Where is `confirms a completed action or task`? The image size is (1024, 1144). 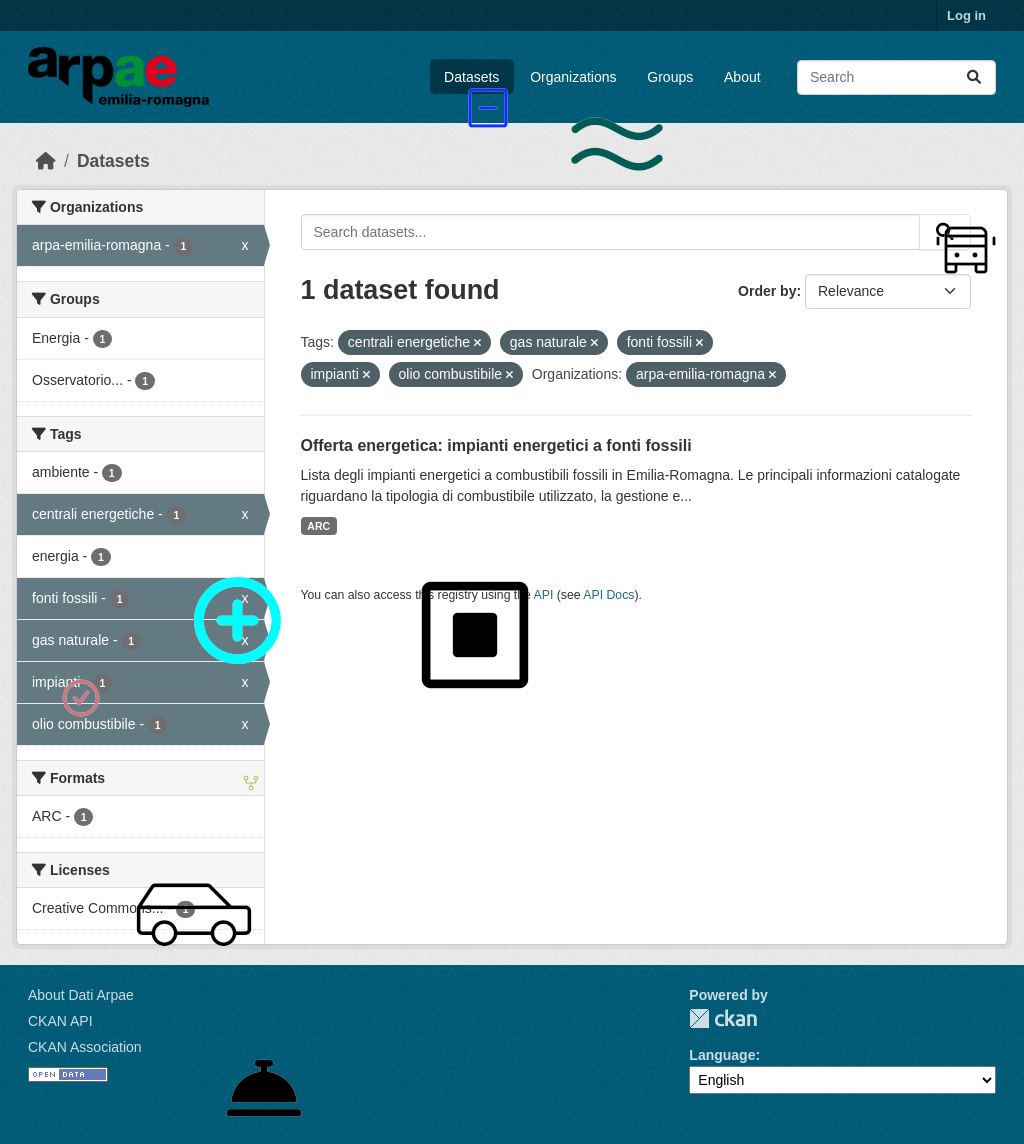
confirms a completed action or task is located at coordinates (81, 698).